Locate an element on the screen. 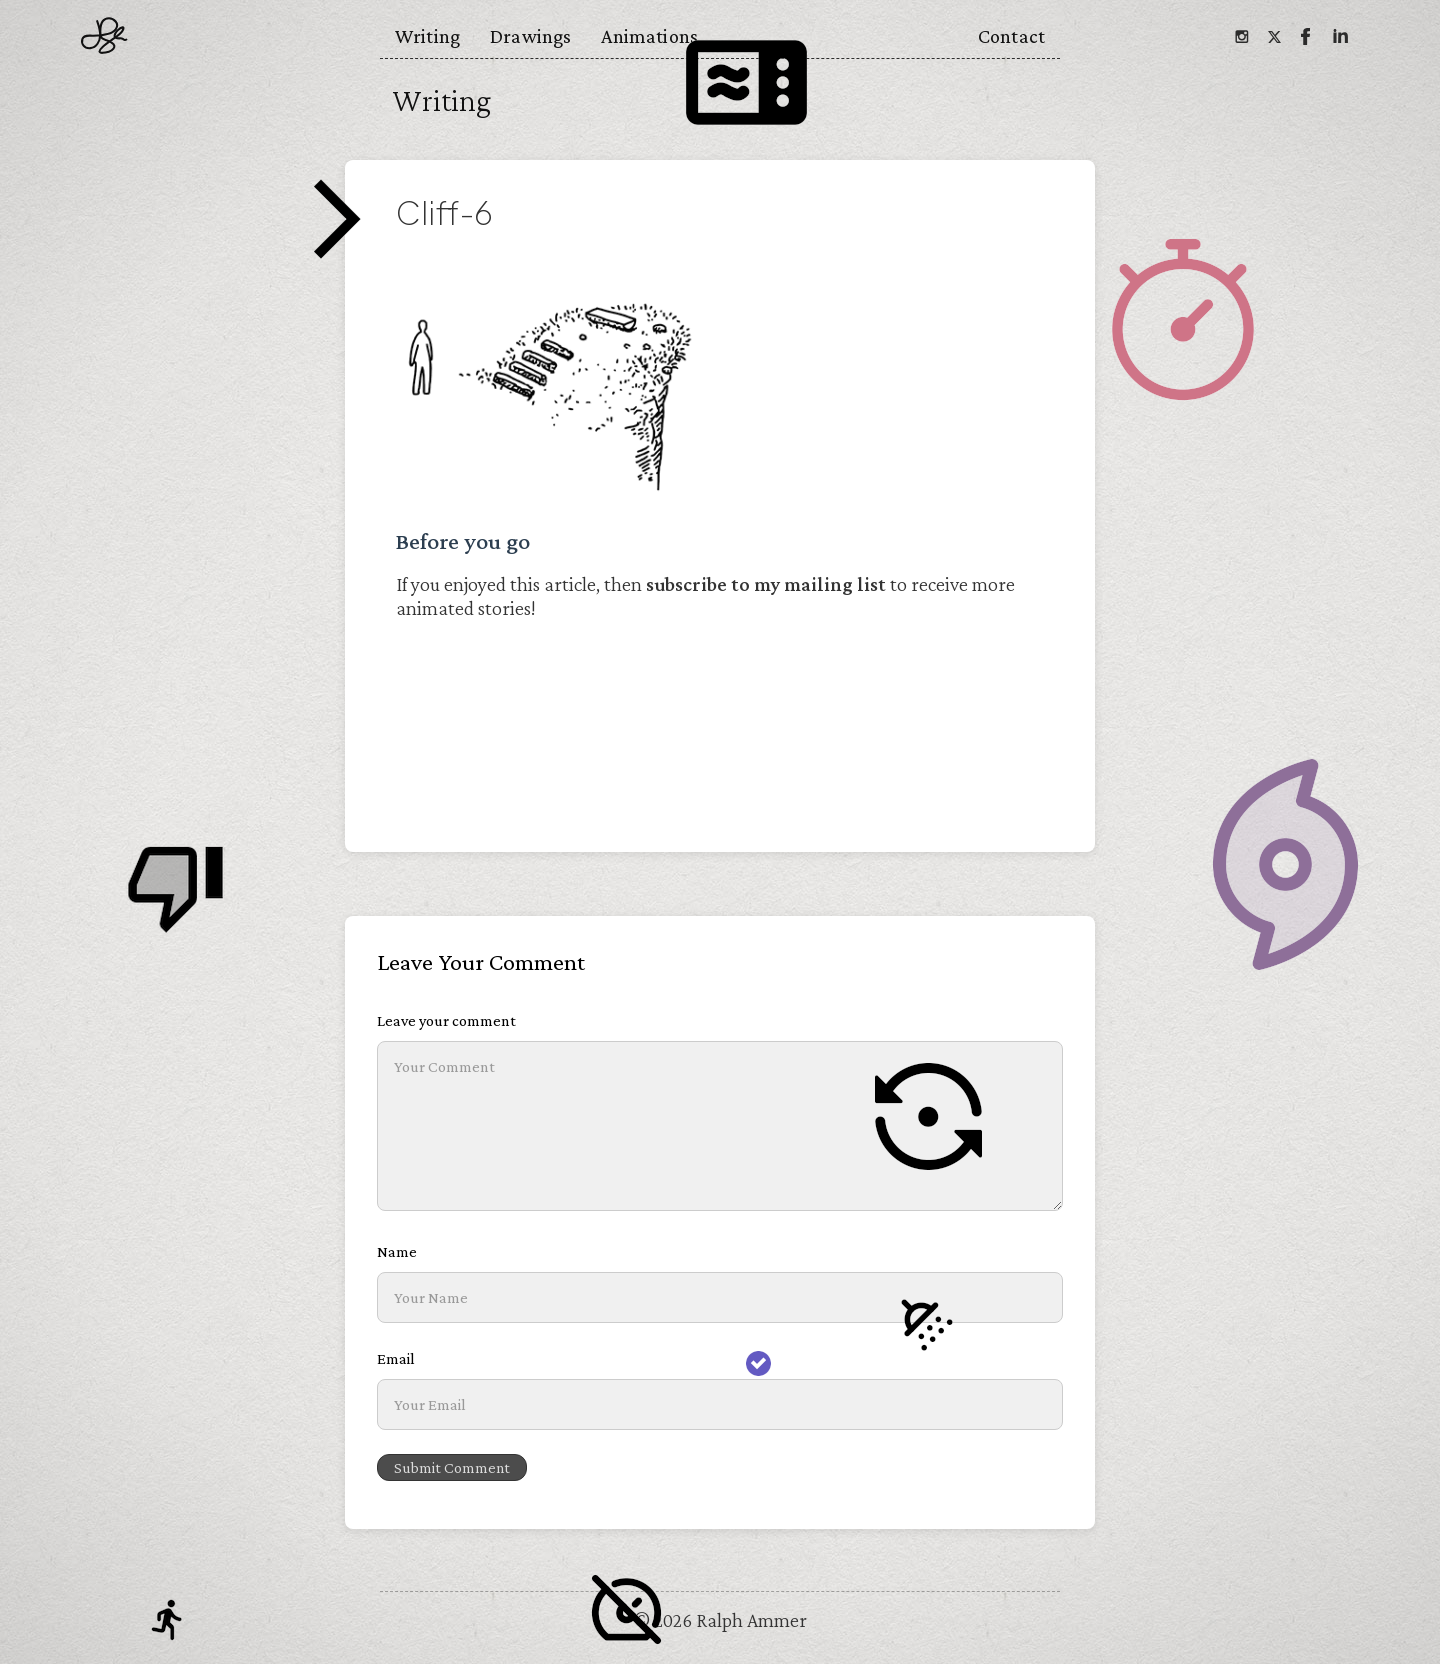 The width and height of the screenshot is (1440, 1664). reopen a previously closed issue is located at coordinates (928, 1116).